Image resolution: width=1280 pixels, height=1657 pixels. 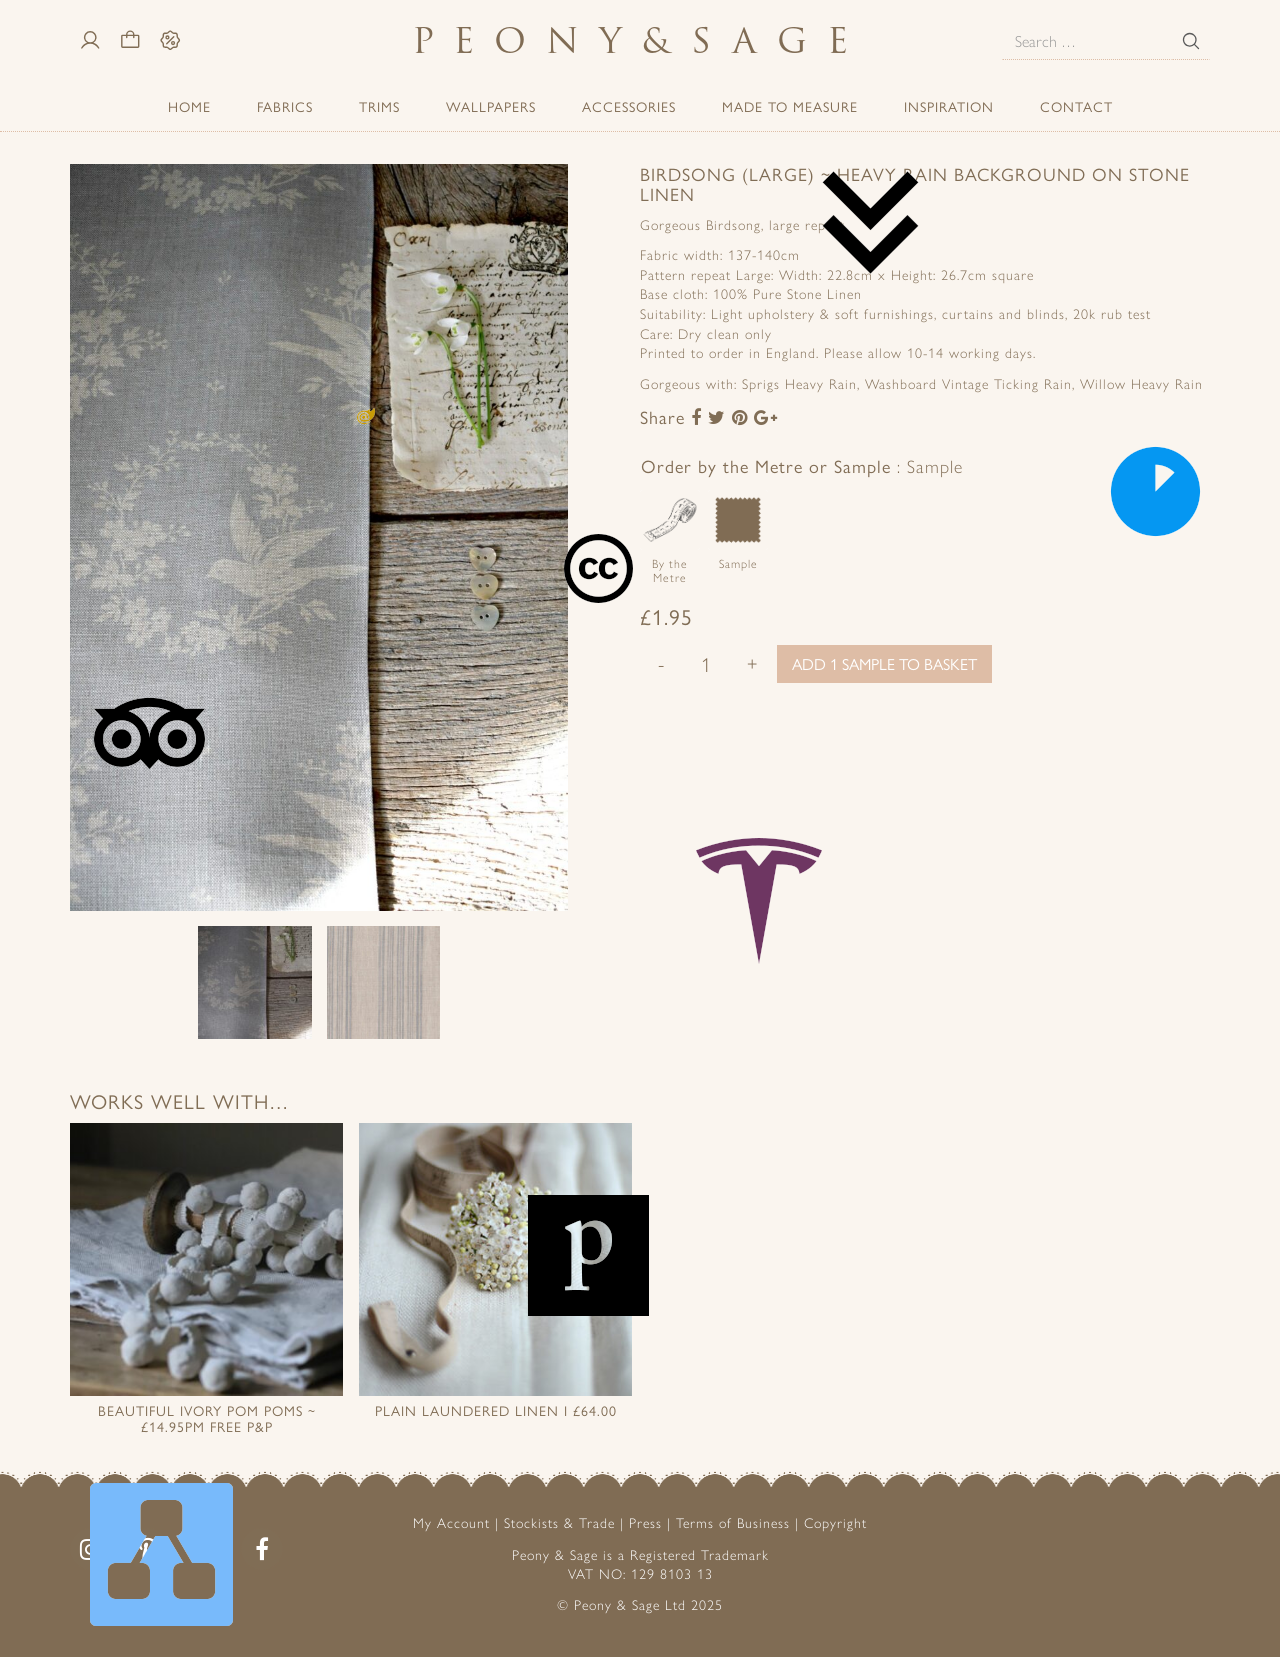 What do you see at coordinates (759, 901) in the screenshot?
I see `open the Tesla app` at bounding box center [759, 901].